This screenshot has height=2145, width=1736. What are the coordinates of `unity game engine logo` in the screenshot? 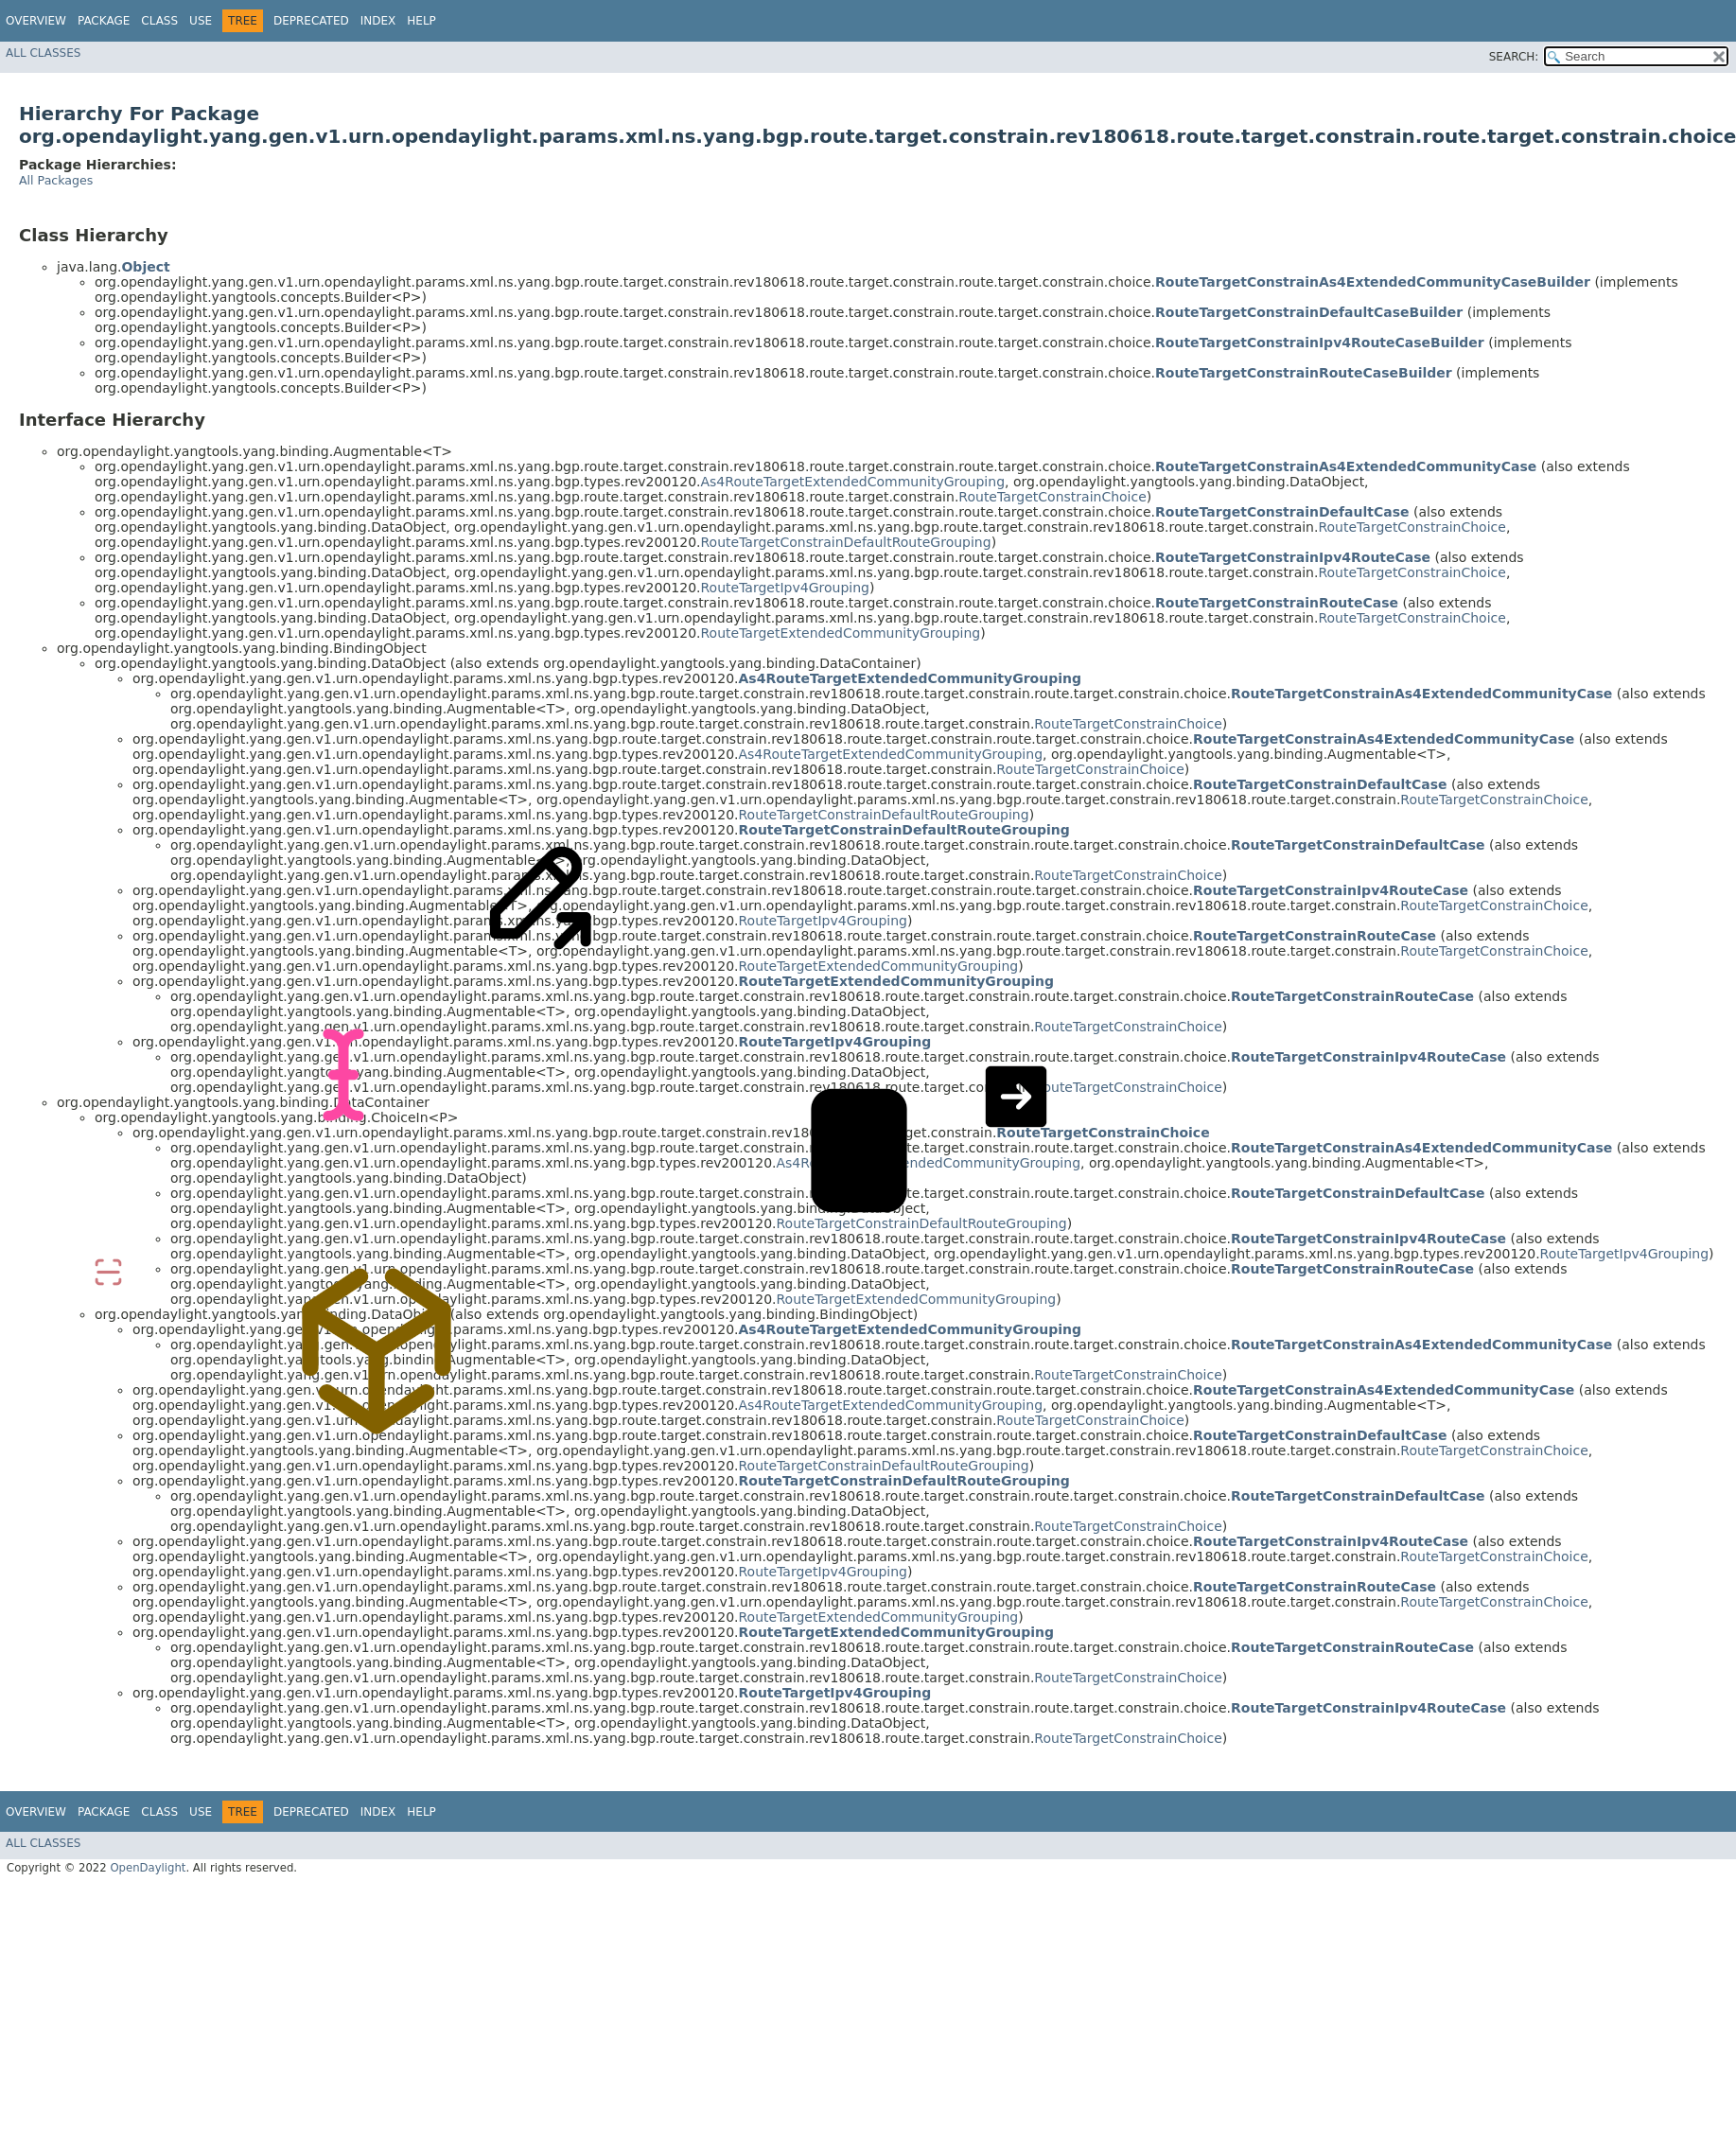 It's located at (377, 1351).